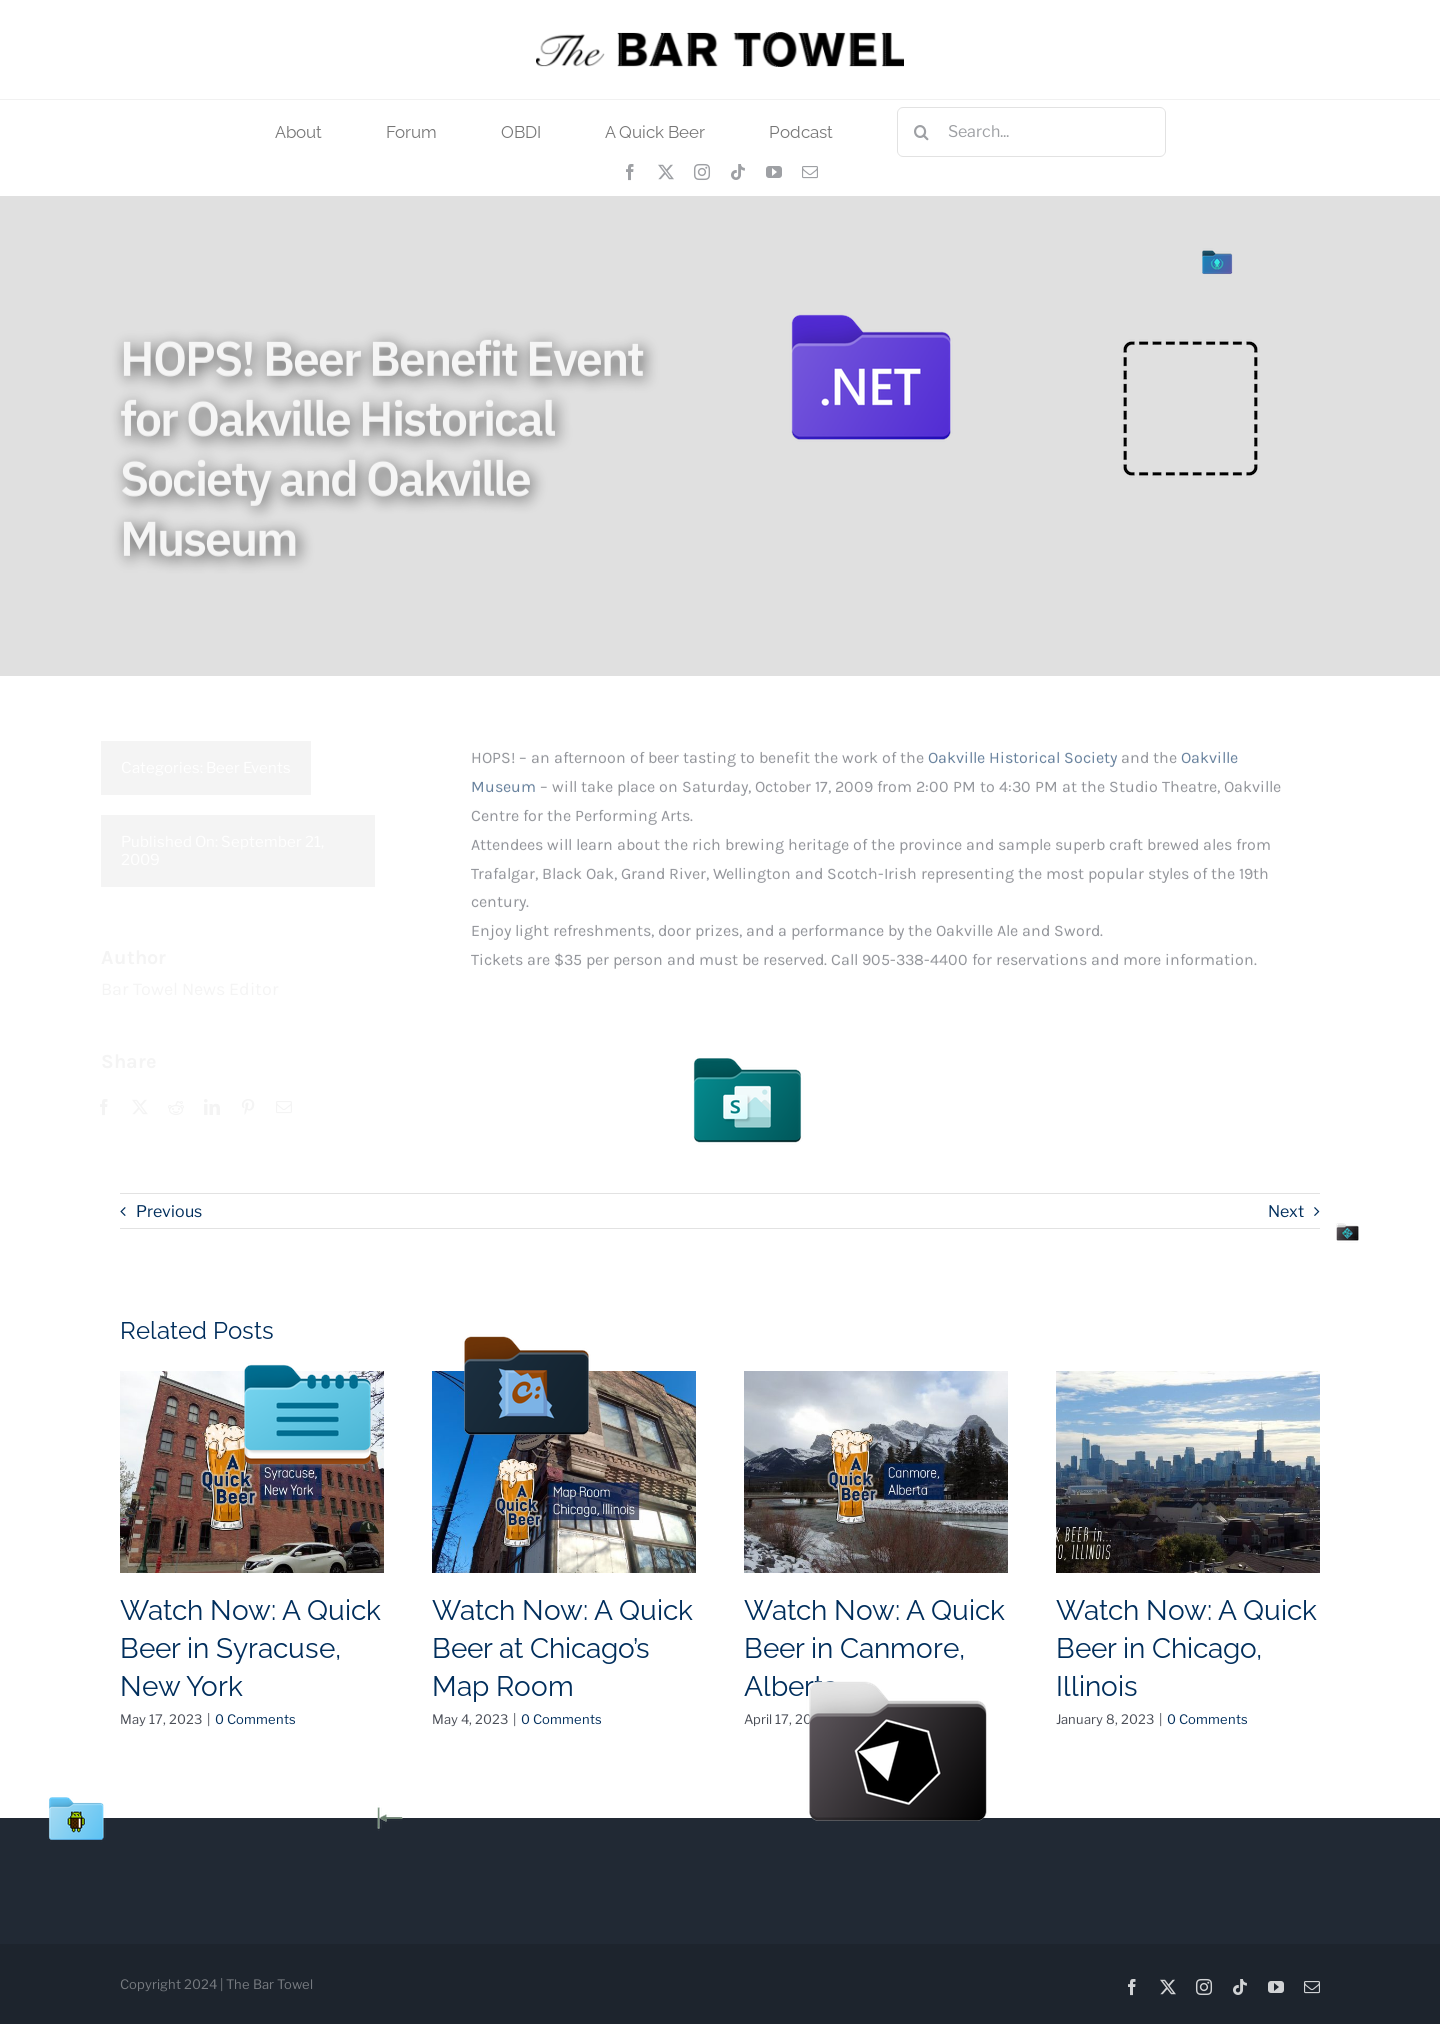 The height and width of the screenshot is (2024, 1440). Describe the element at coordinates (76, 1820) in the screenshot. I see `folder containing android app files` at that location.